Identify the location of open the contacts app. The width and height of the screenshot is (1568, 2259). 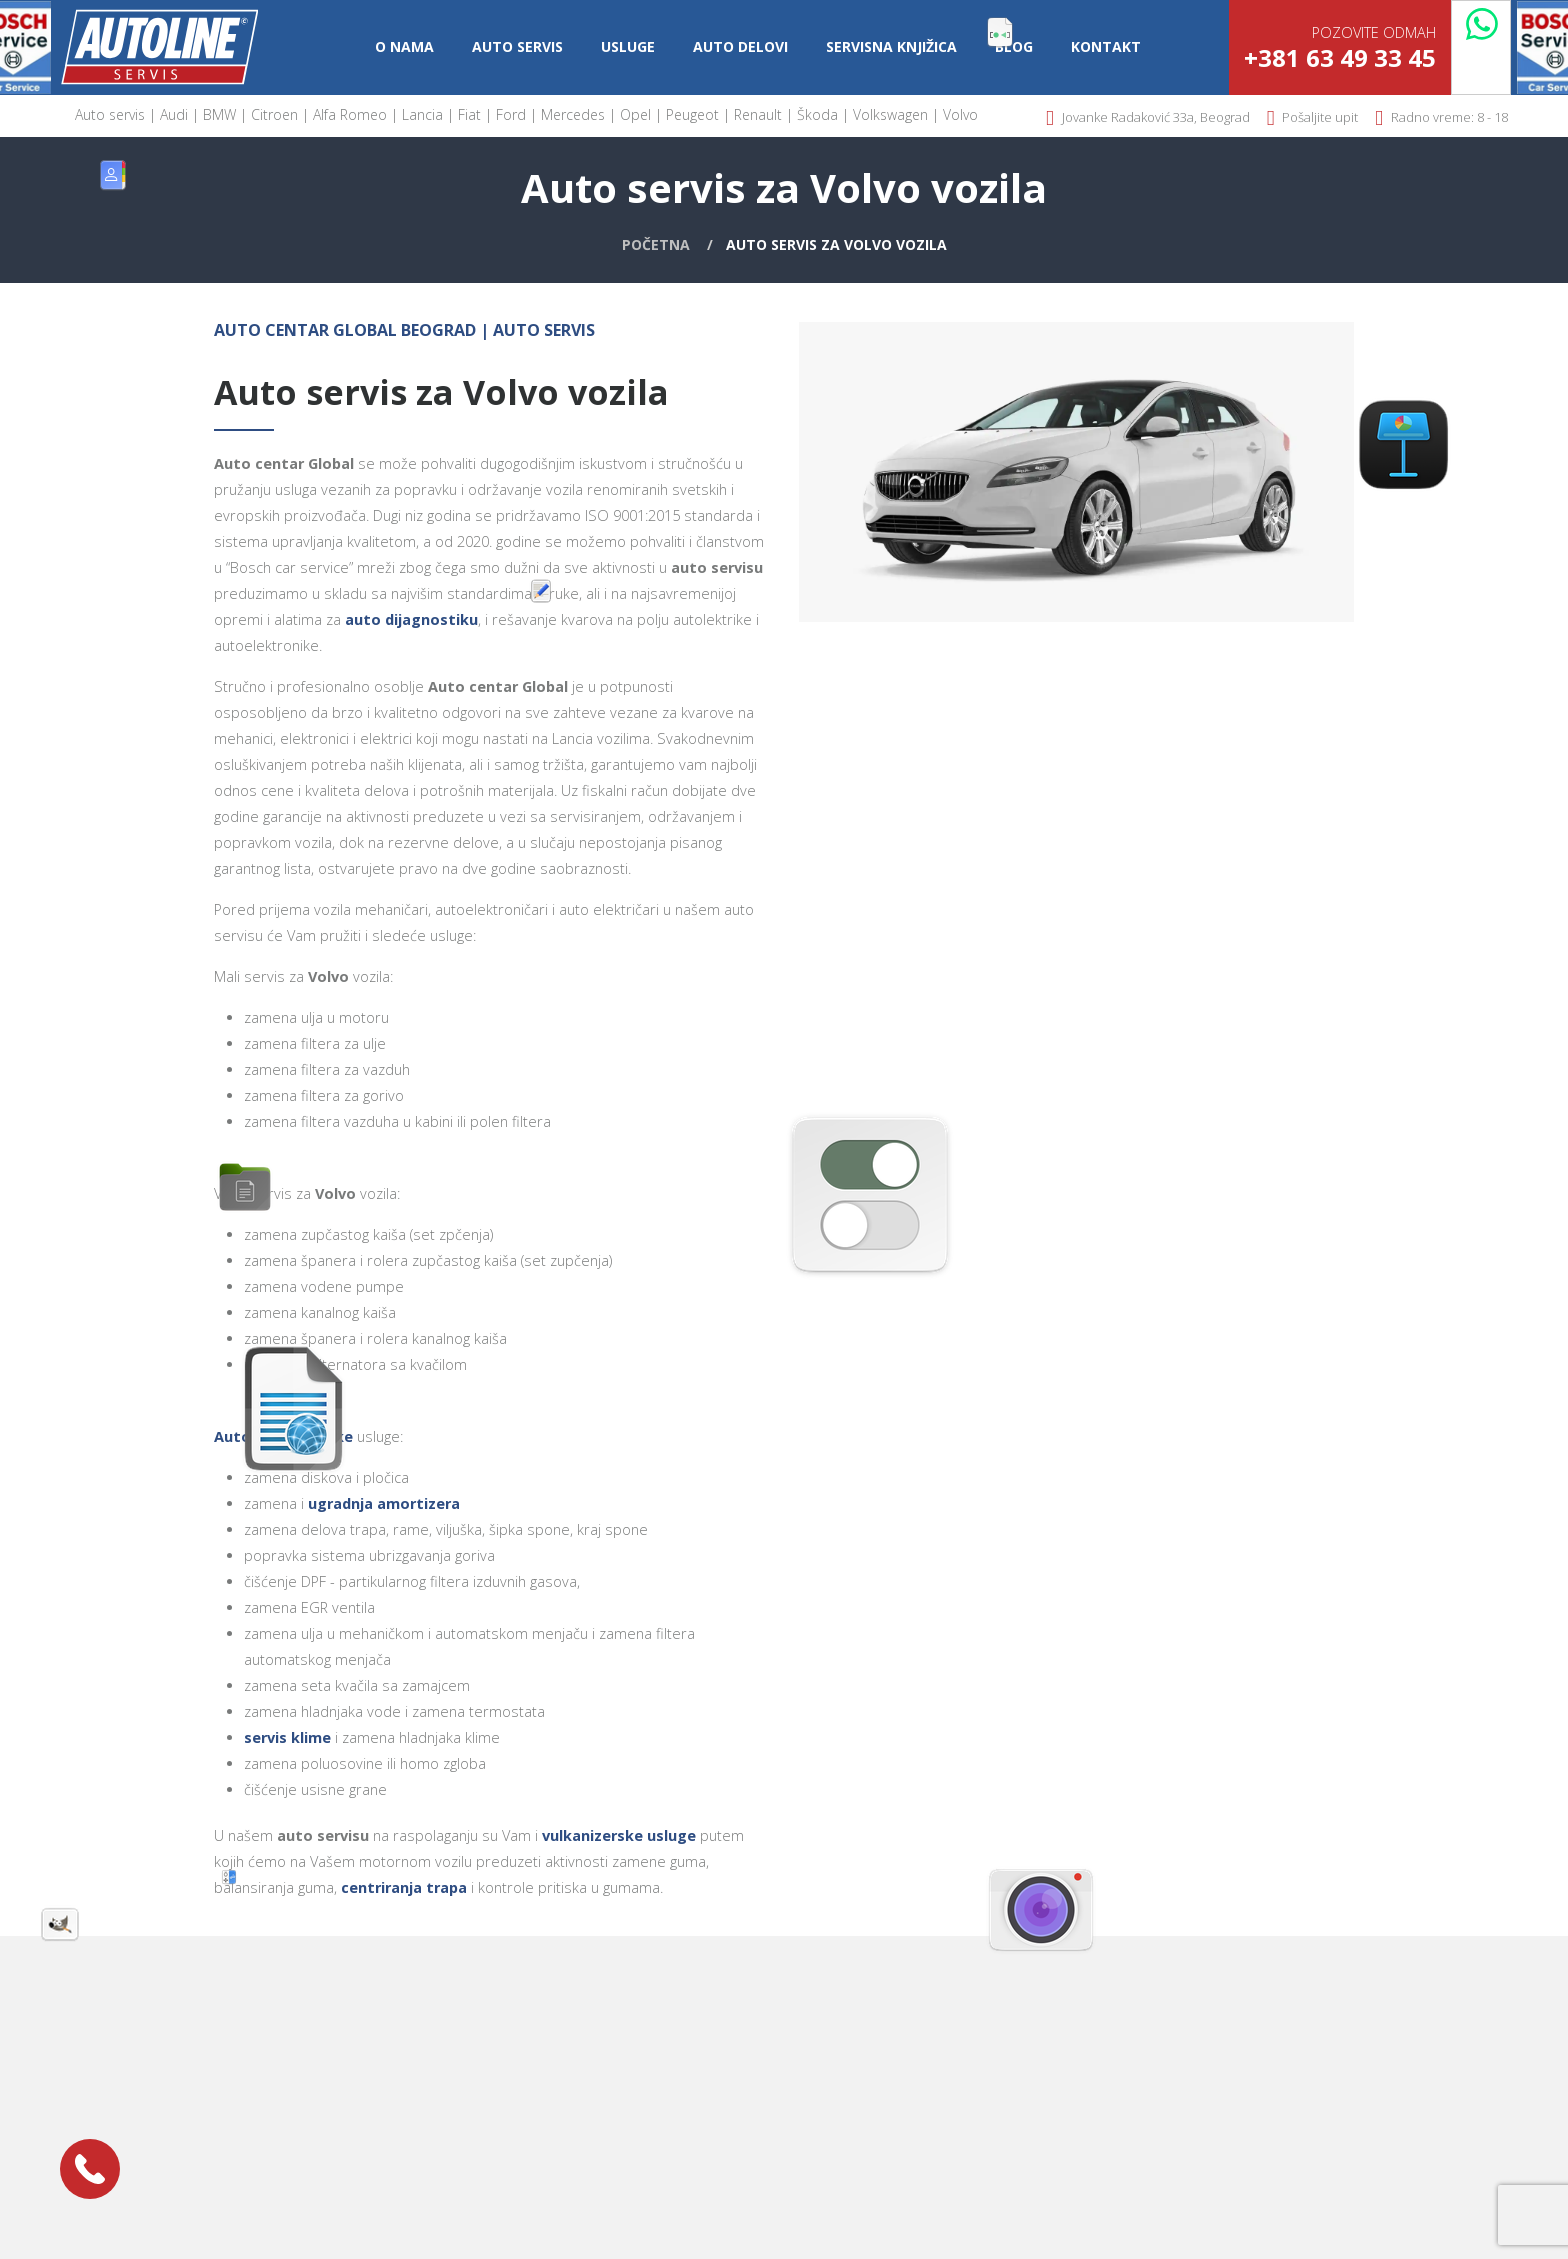
(113, 175).